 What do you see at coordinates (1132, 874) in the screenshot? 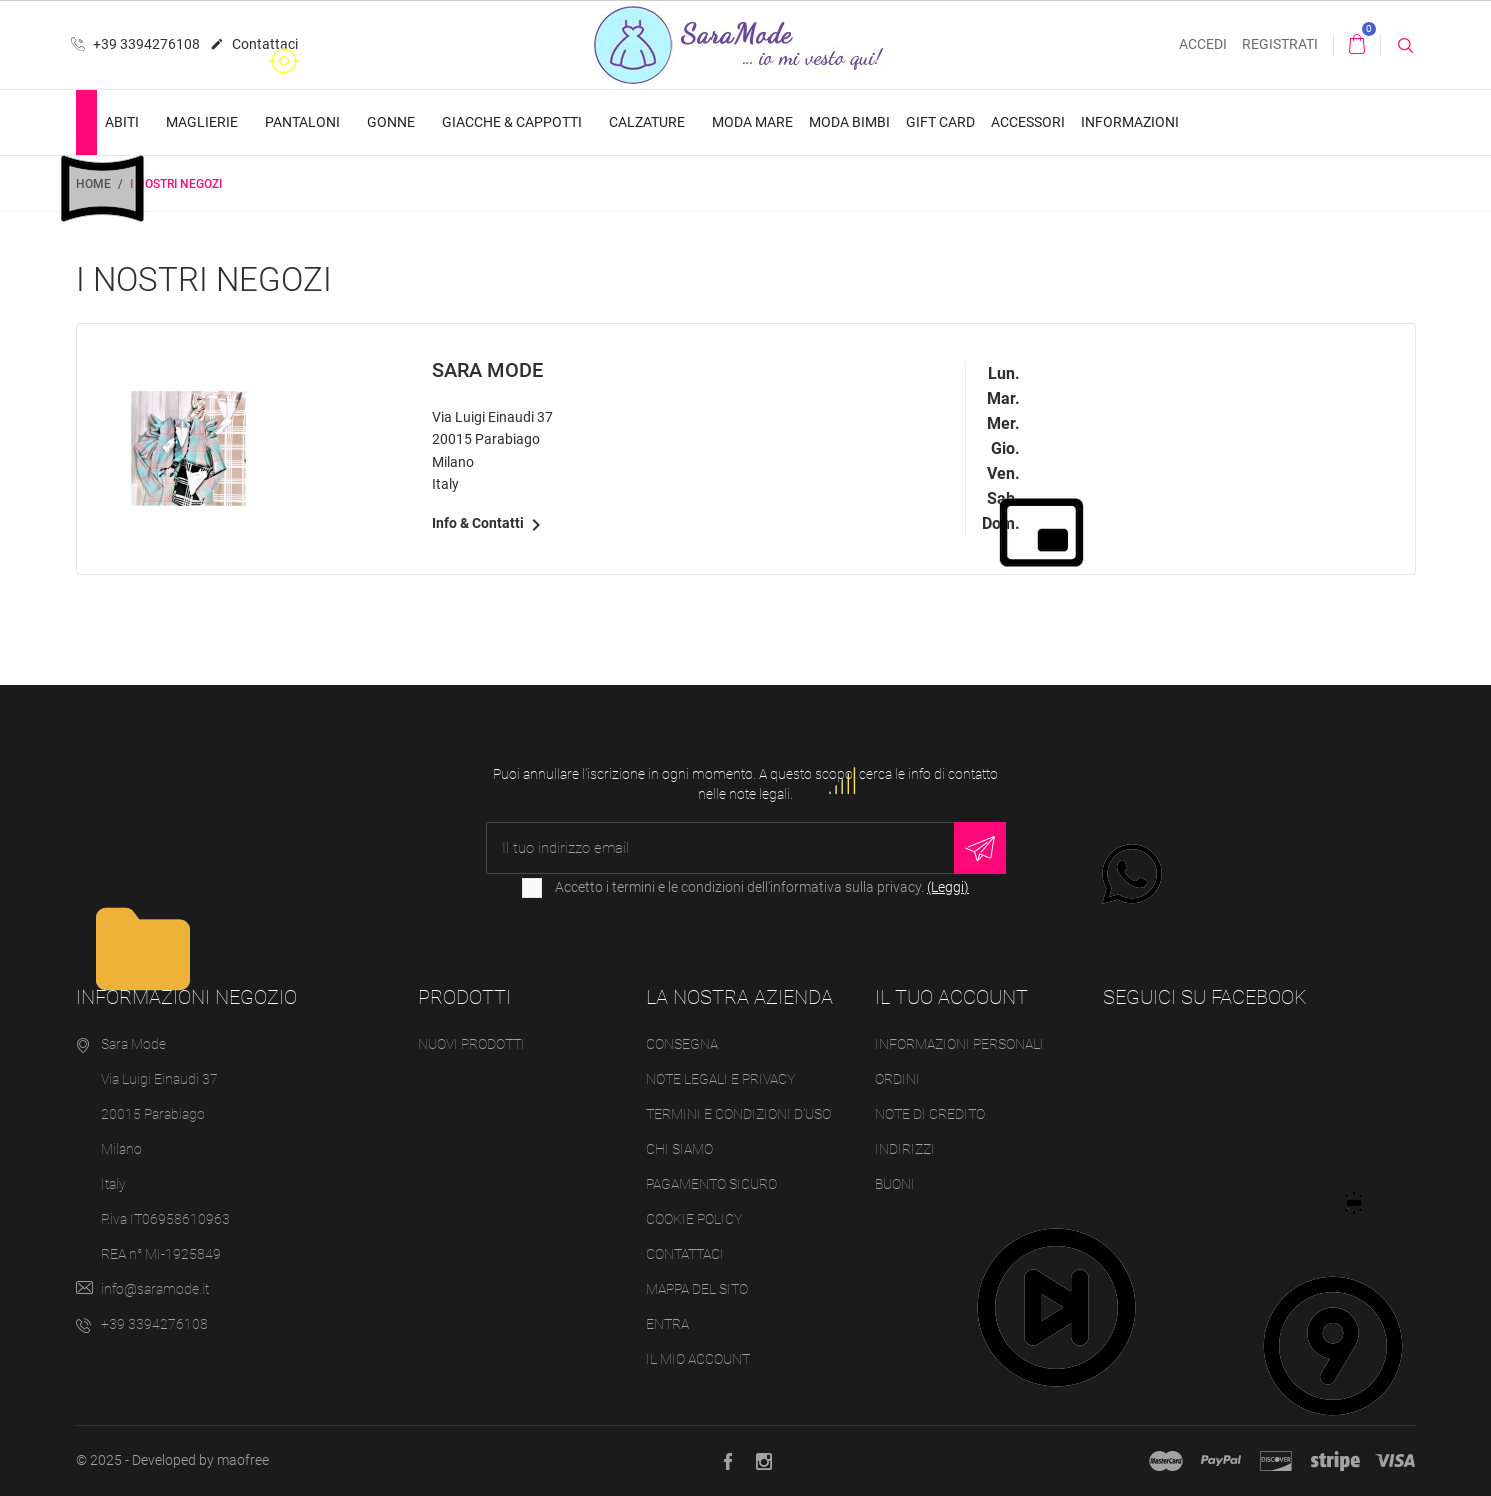
I see `open WhatsApp messaging app` at bounding box center [1132, 874].